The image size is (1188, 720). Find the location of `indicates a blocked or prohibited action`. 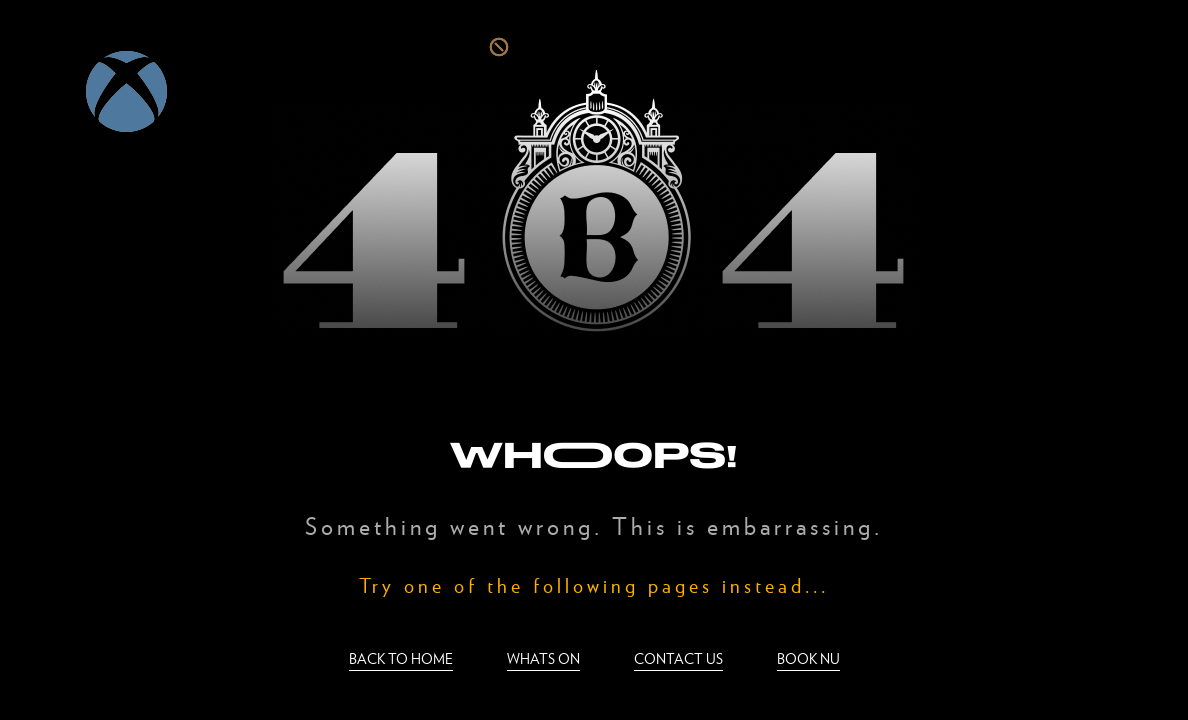

indicates a blocked or prohibited action is located at coordinates (499, 47).